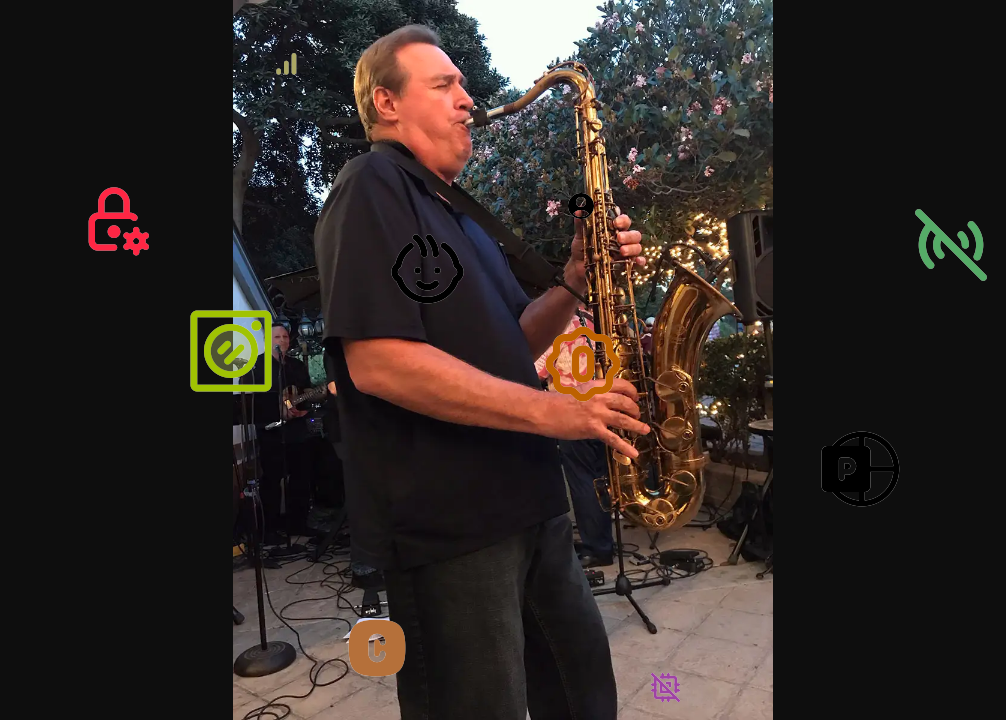  I want to click on indicates medium cellular signal strength, so click(295, 58).